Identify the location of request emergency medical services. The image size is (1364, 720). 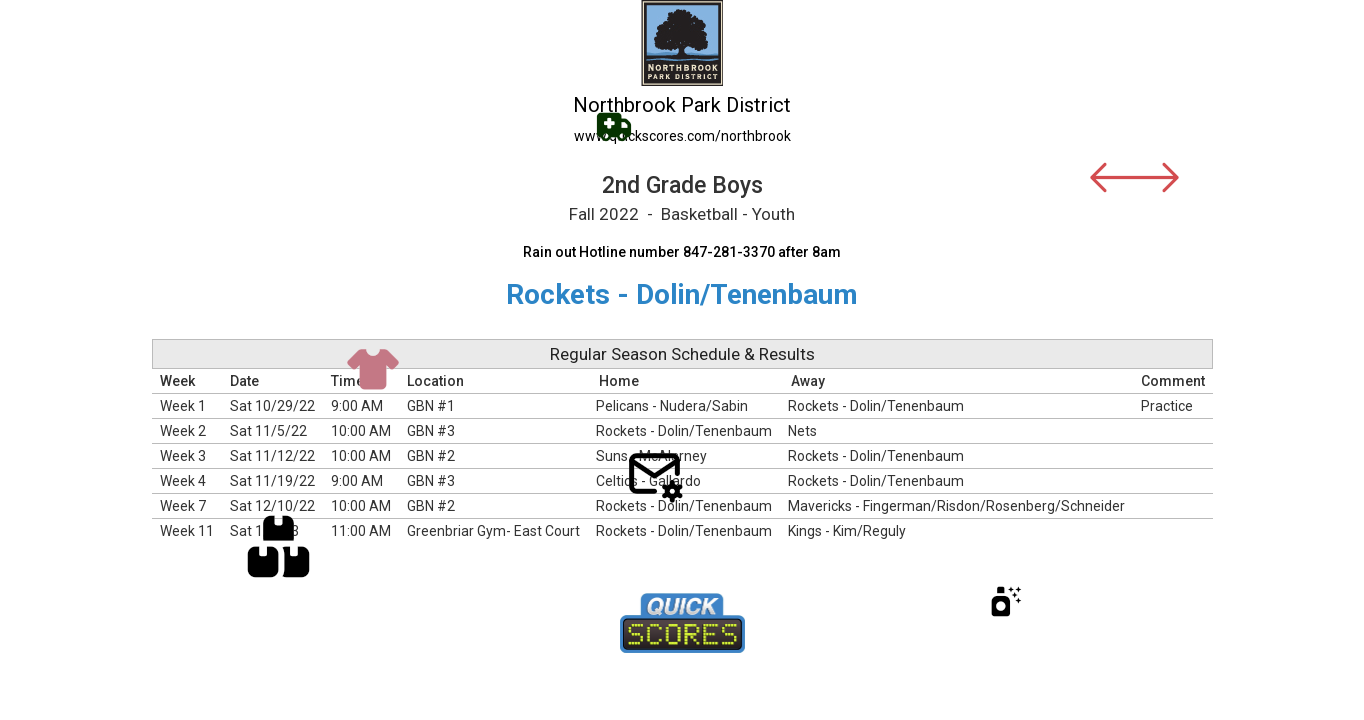
(614, 126).